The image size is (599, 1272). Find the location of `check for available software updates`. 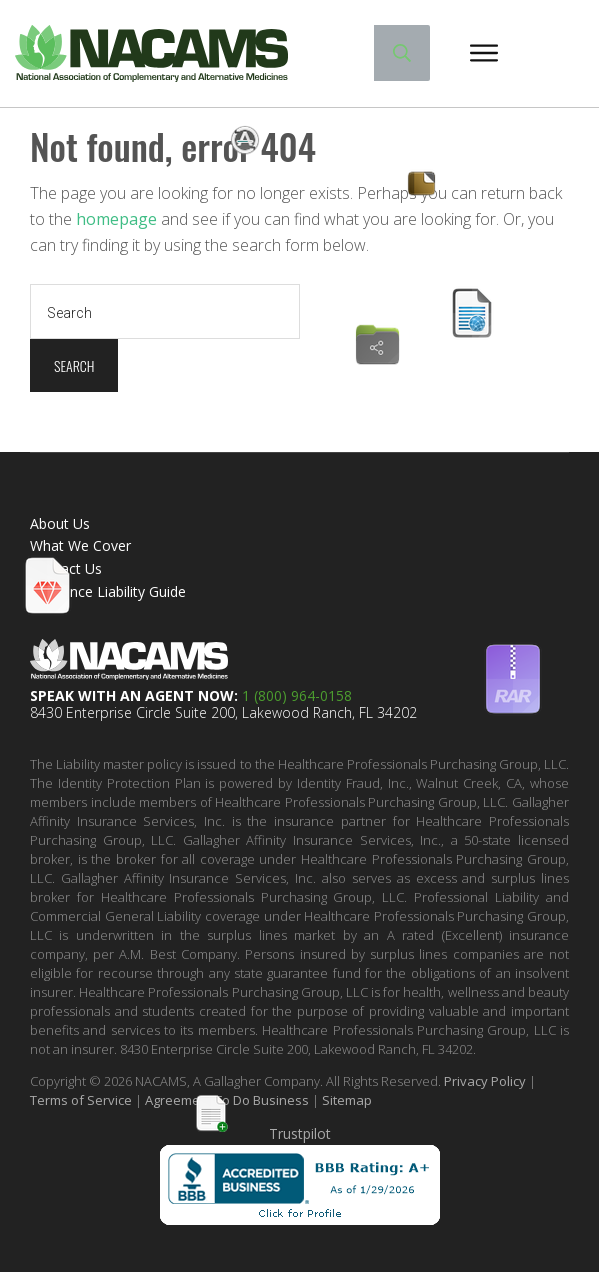

check for available software updates is located at coordinates (245, 140).